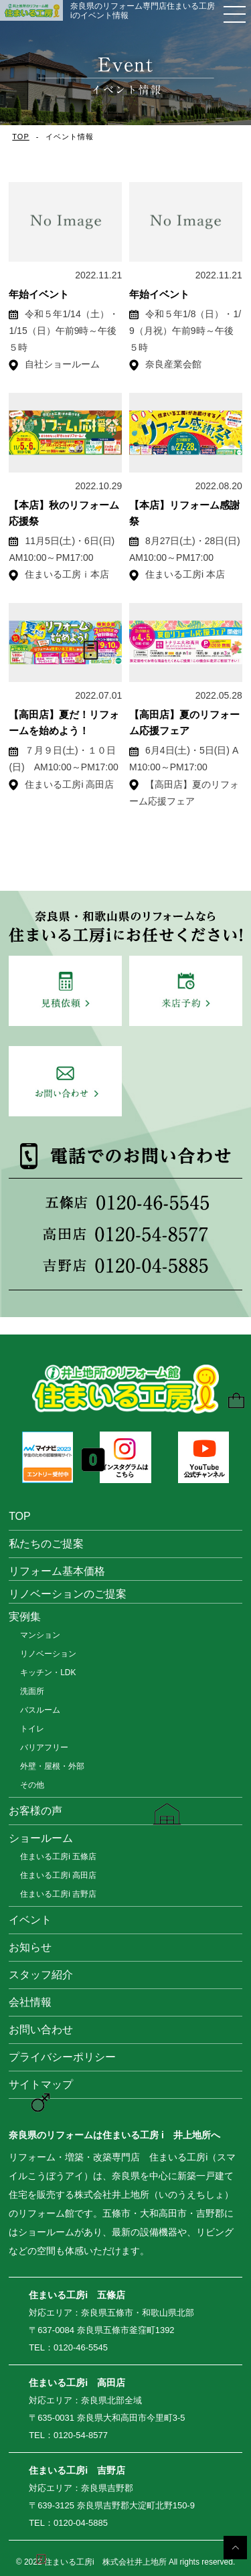 This screenshot has height=2576, width=251. Describe the element at coordinates (41, 2559) in the screenshot. I see `indicates a "C" grade or rating` at that location.